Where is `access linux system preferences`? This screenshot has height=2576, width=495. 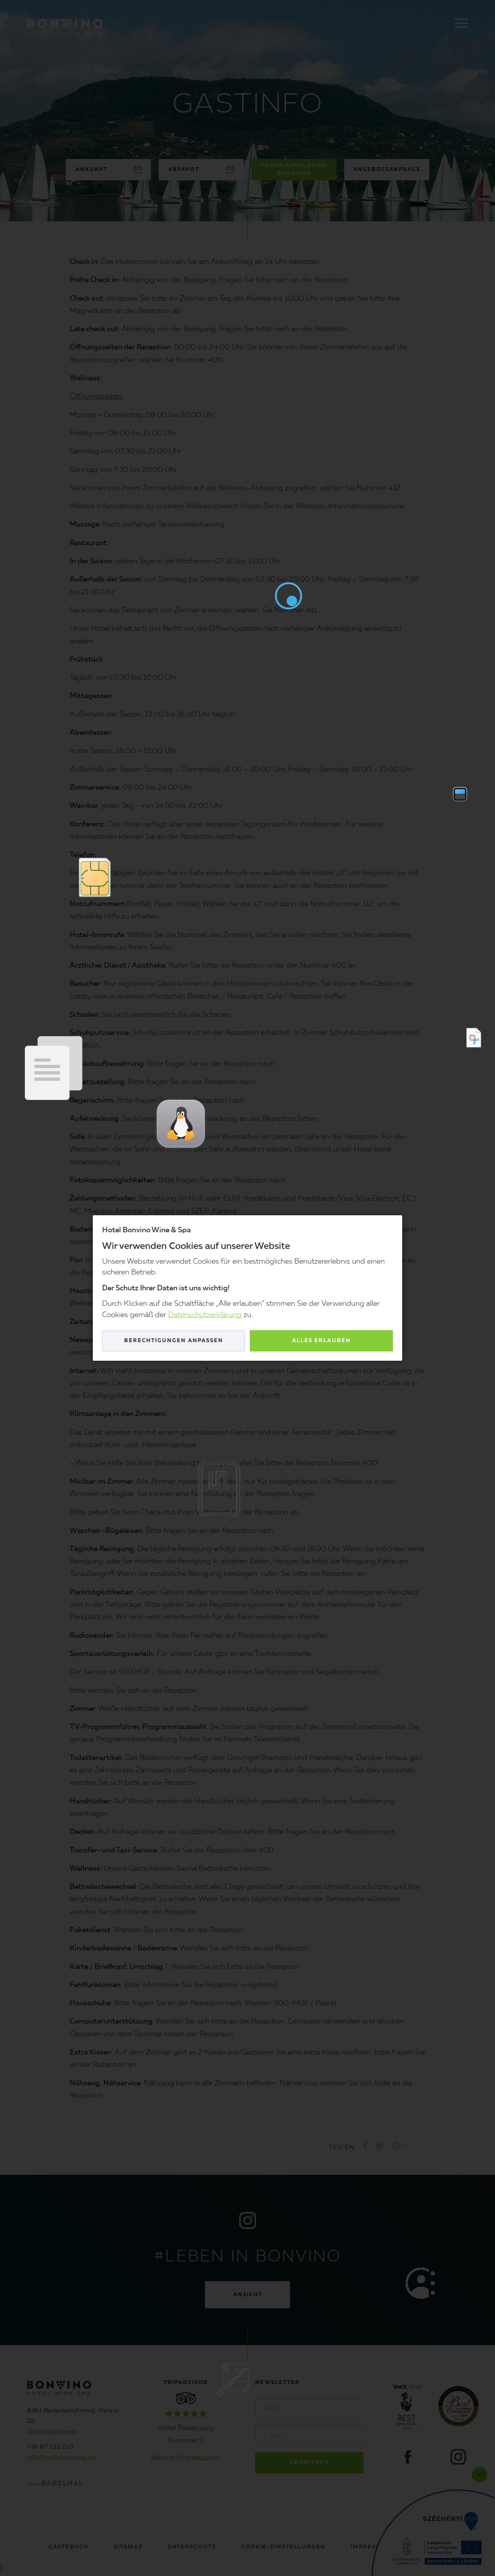
access linux system preferences is located at coordinates (181, 1124).